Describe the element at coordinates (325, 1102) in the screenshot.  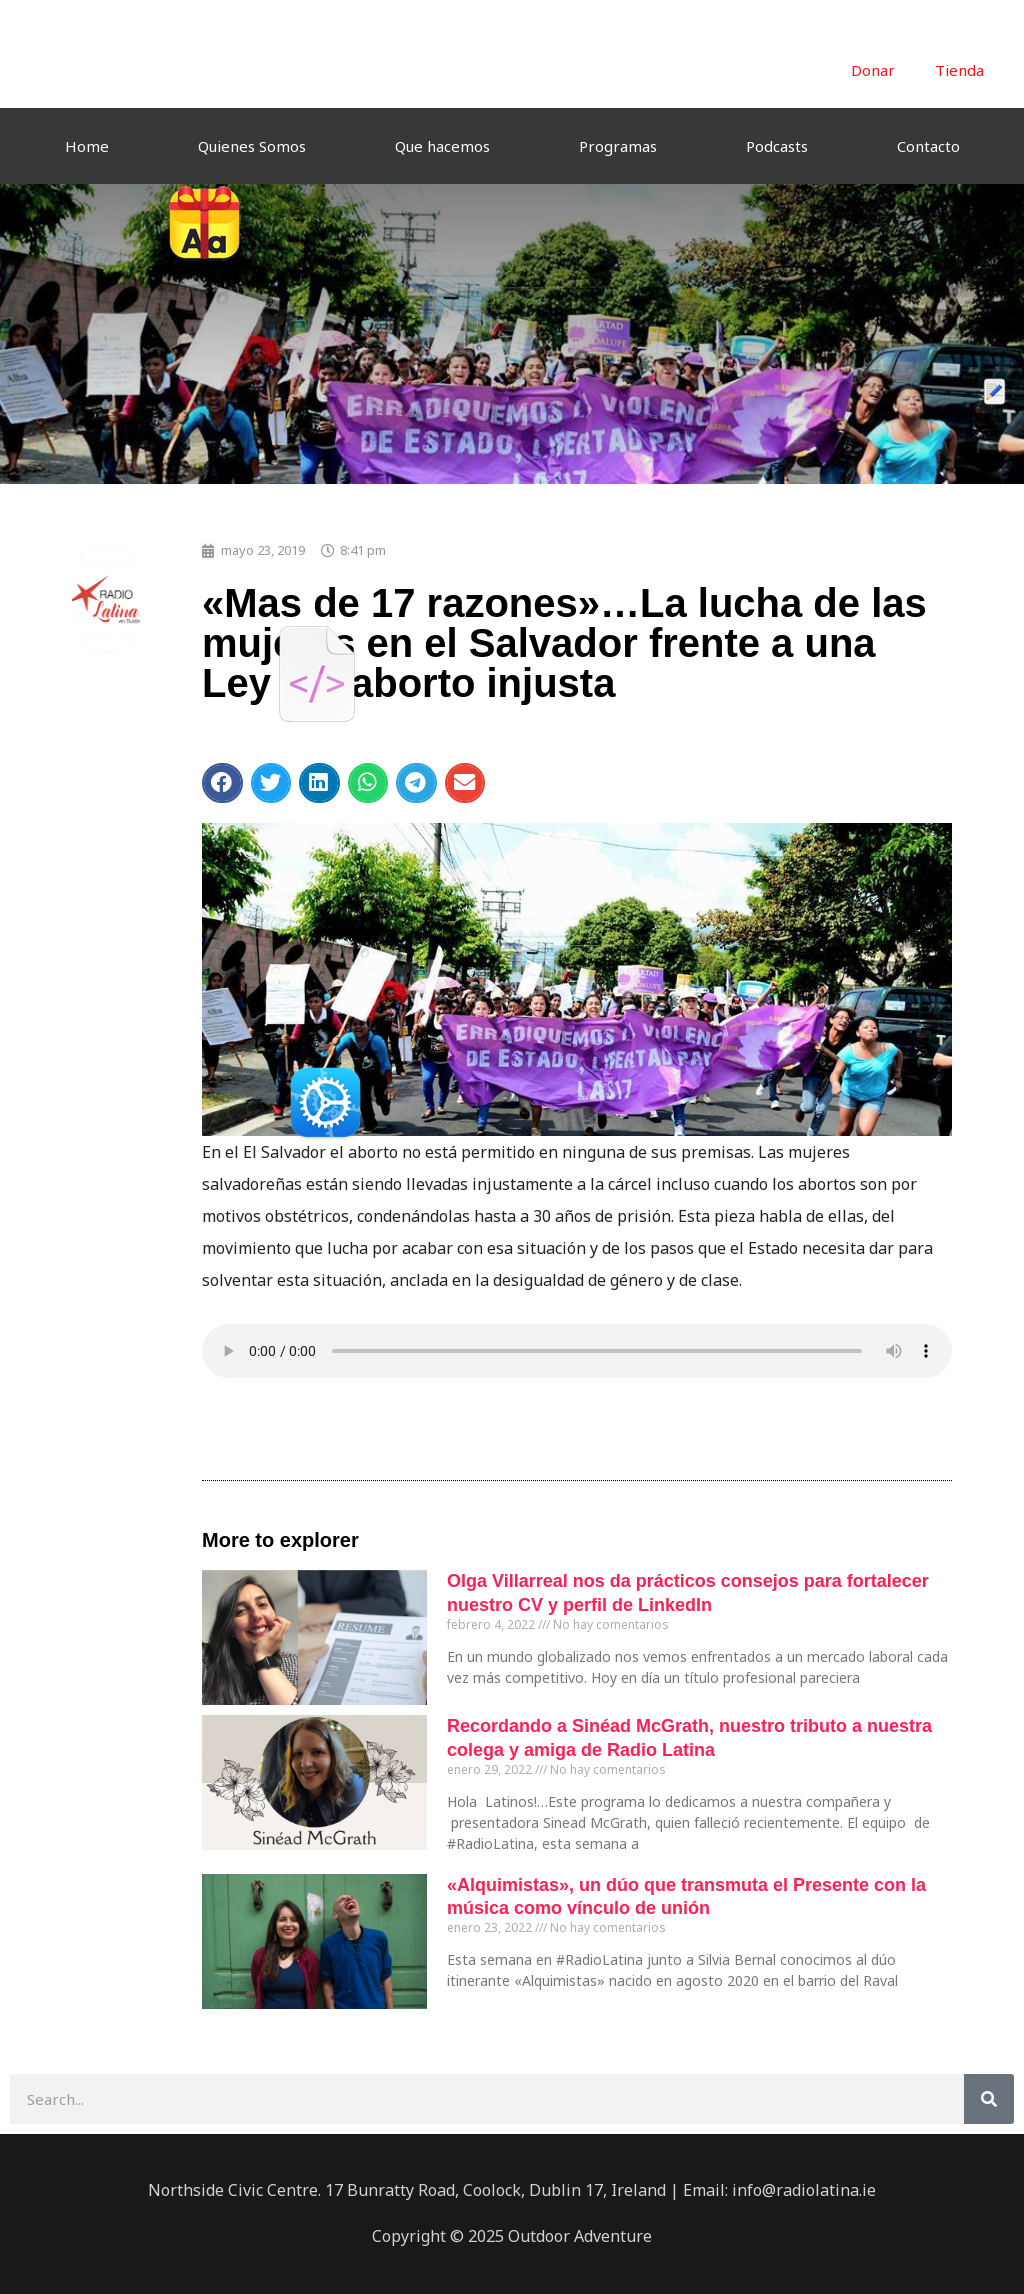
I see `open software center or app store` at that location.